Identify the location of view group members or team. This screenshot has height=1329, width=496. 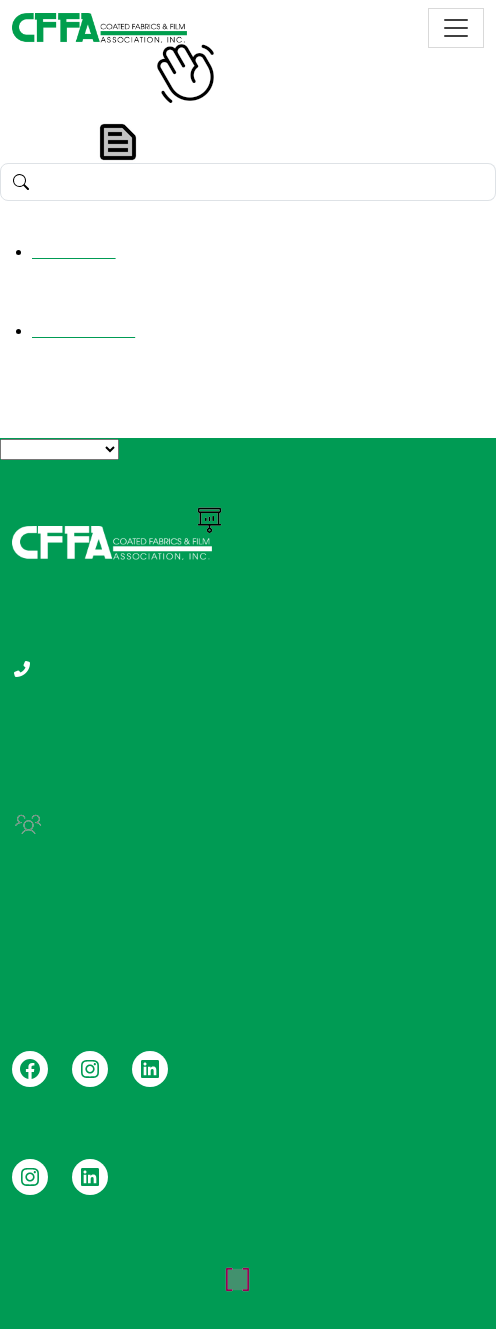
(28, 823).